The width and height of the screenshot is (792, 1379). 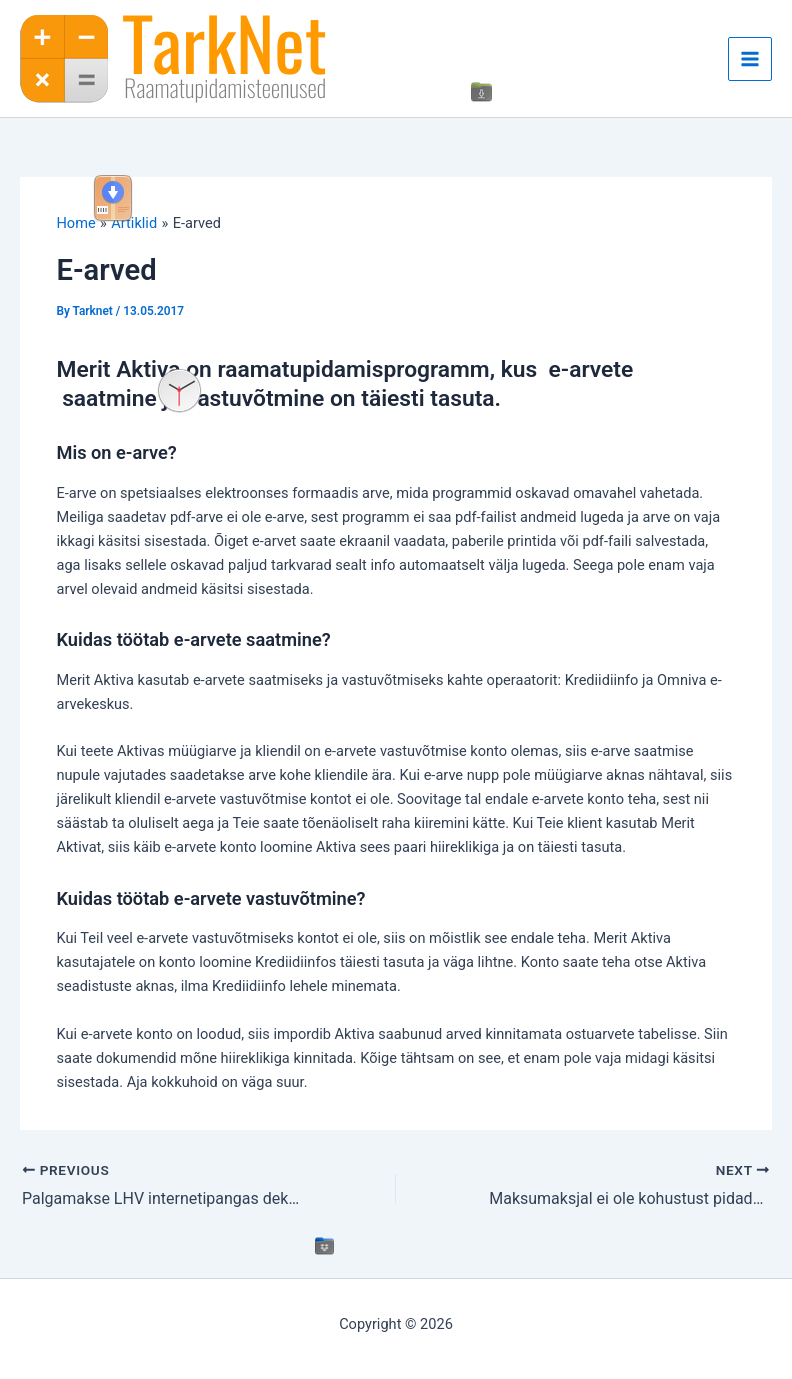 I want to click on open downloads folder, so click(x=481, y=91).